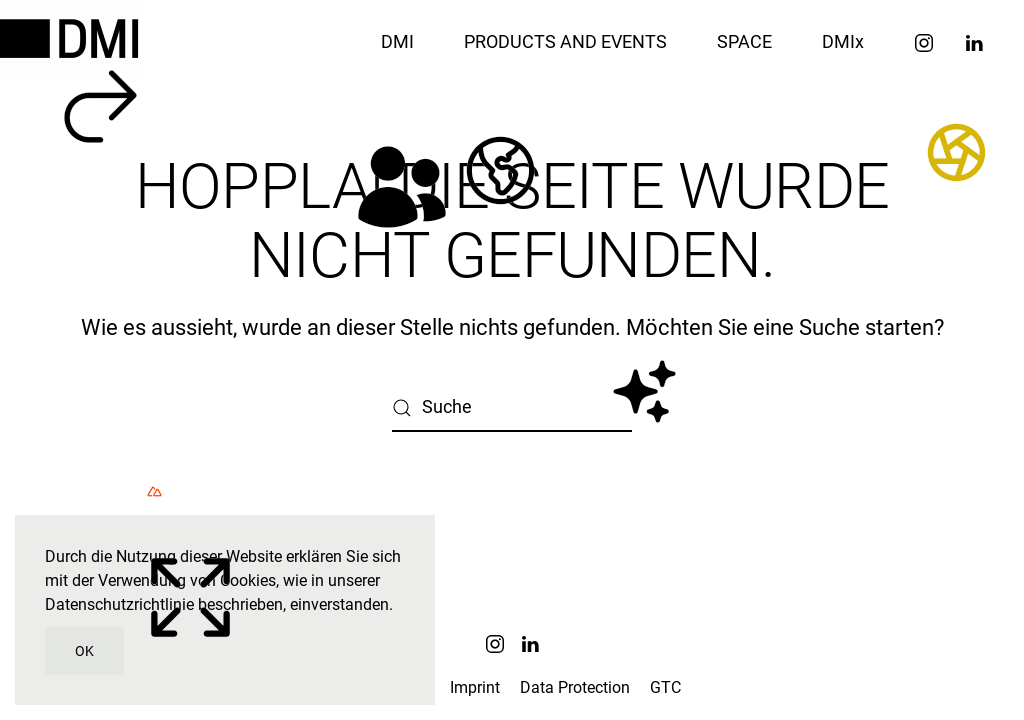  What do you see at coordinates (402, 187) in the screenshot?
I see `view all users or team members` at bounding box center [402, 187].